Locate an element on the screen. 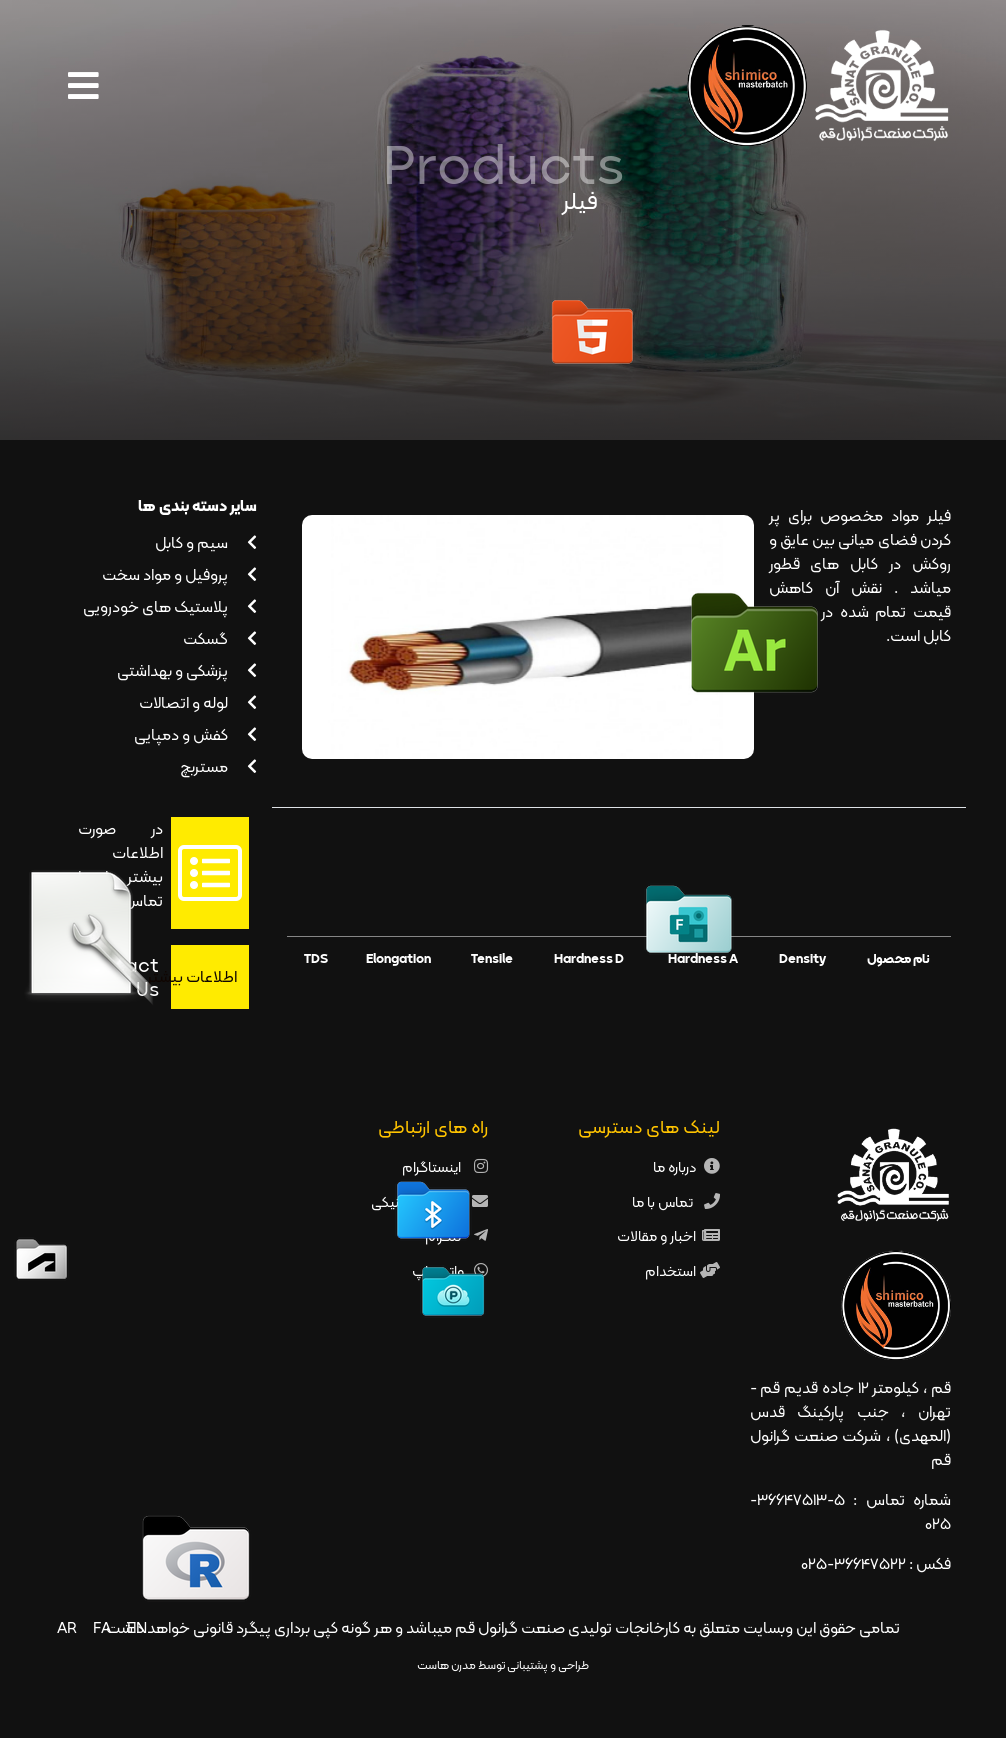  view or edit document properties is located at coordinates (92, 937).